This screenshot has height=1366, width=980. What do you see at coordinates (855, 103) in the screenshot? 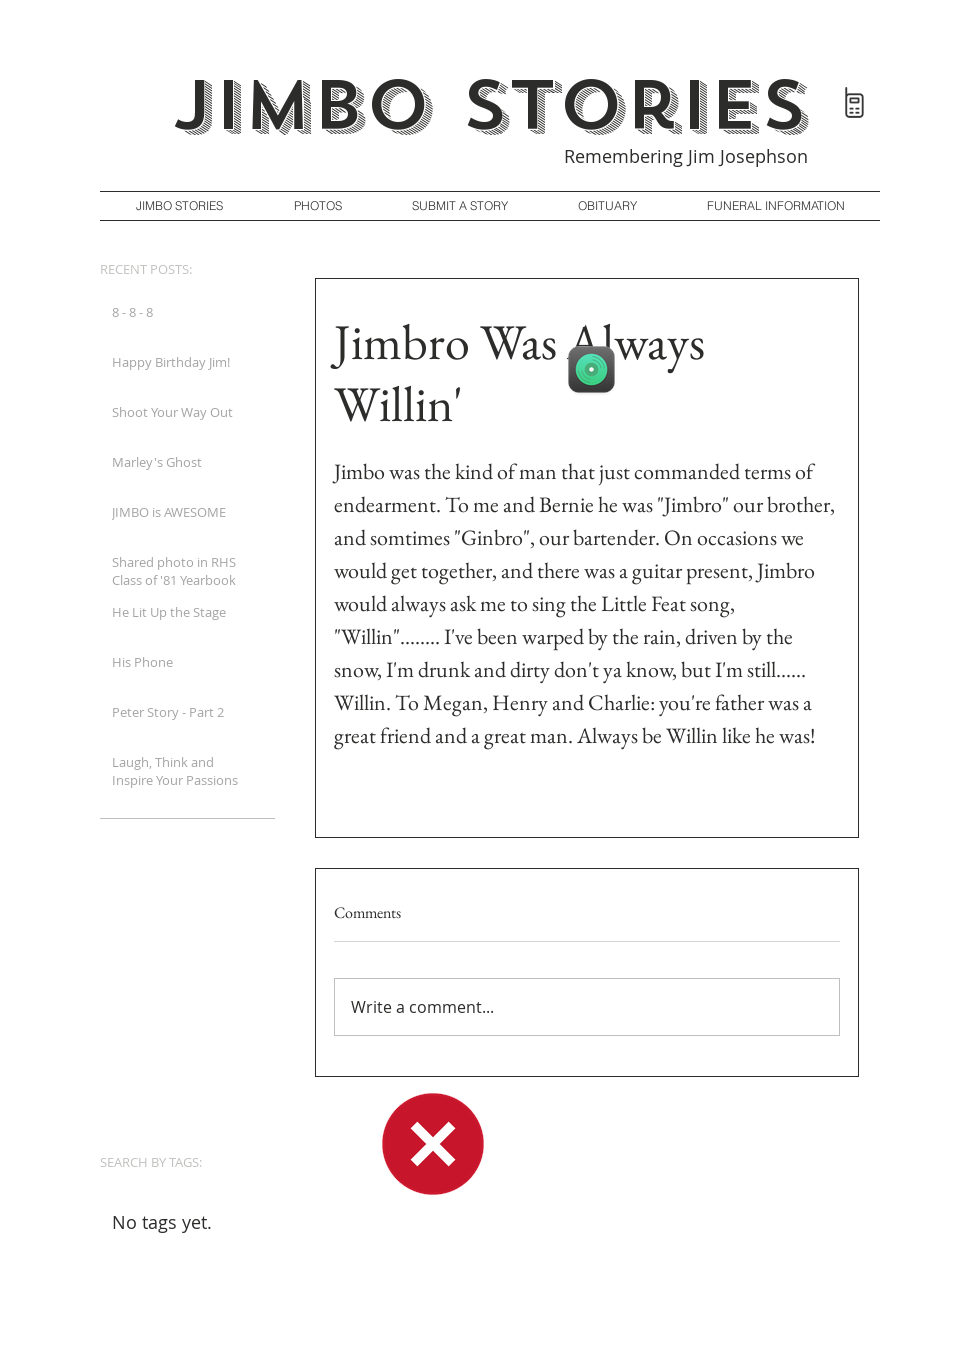
I see `call using a landline or desk phone` at bounding box center [855, 103].